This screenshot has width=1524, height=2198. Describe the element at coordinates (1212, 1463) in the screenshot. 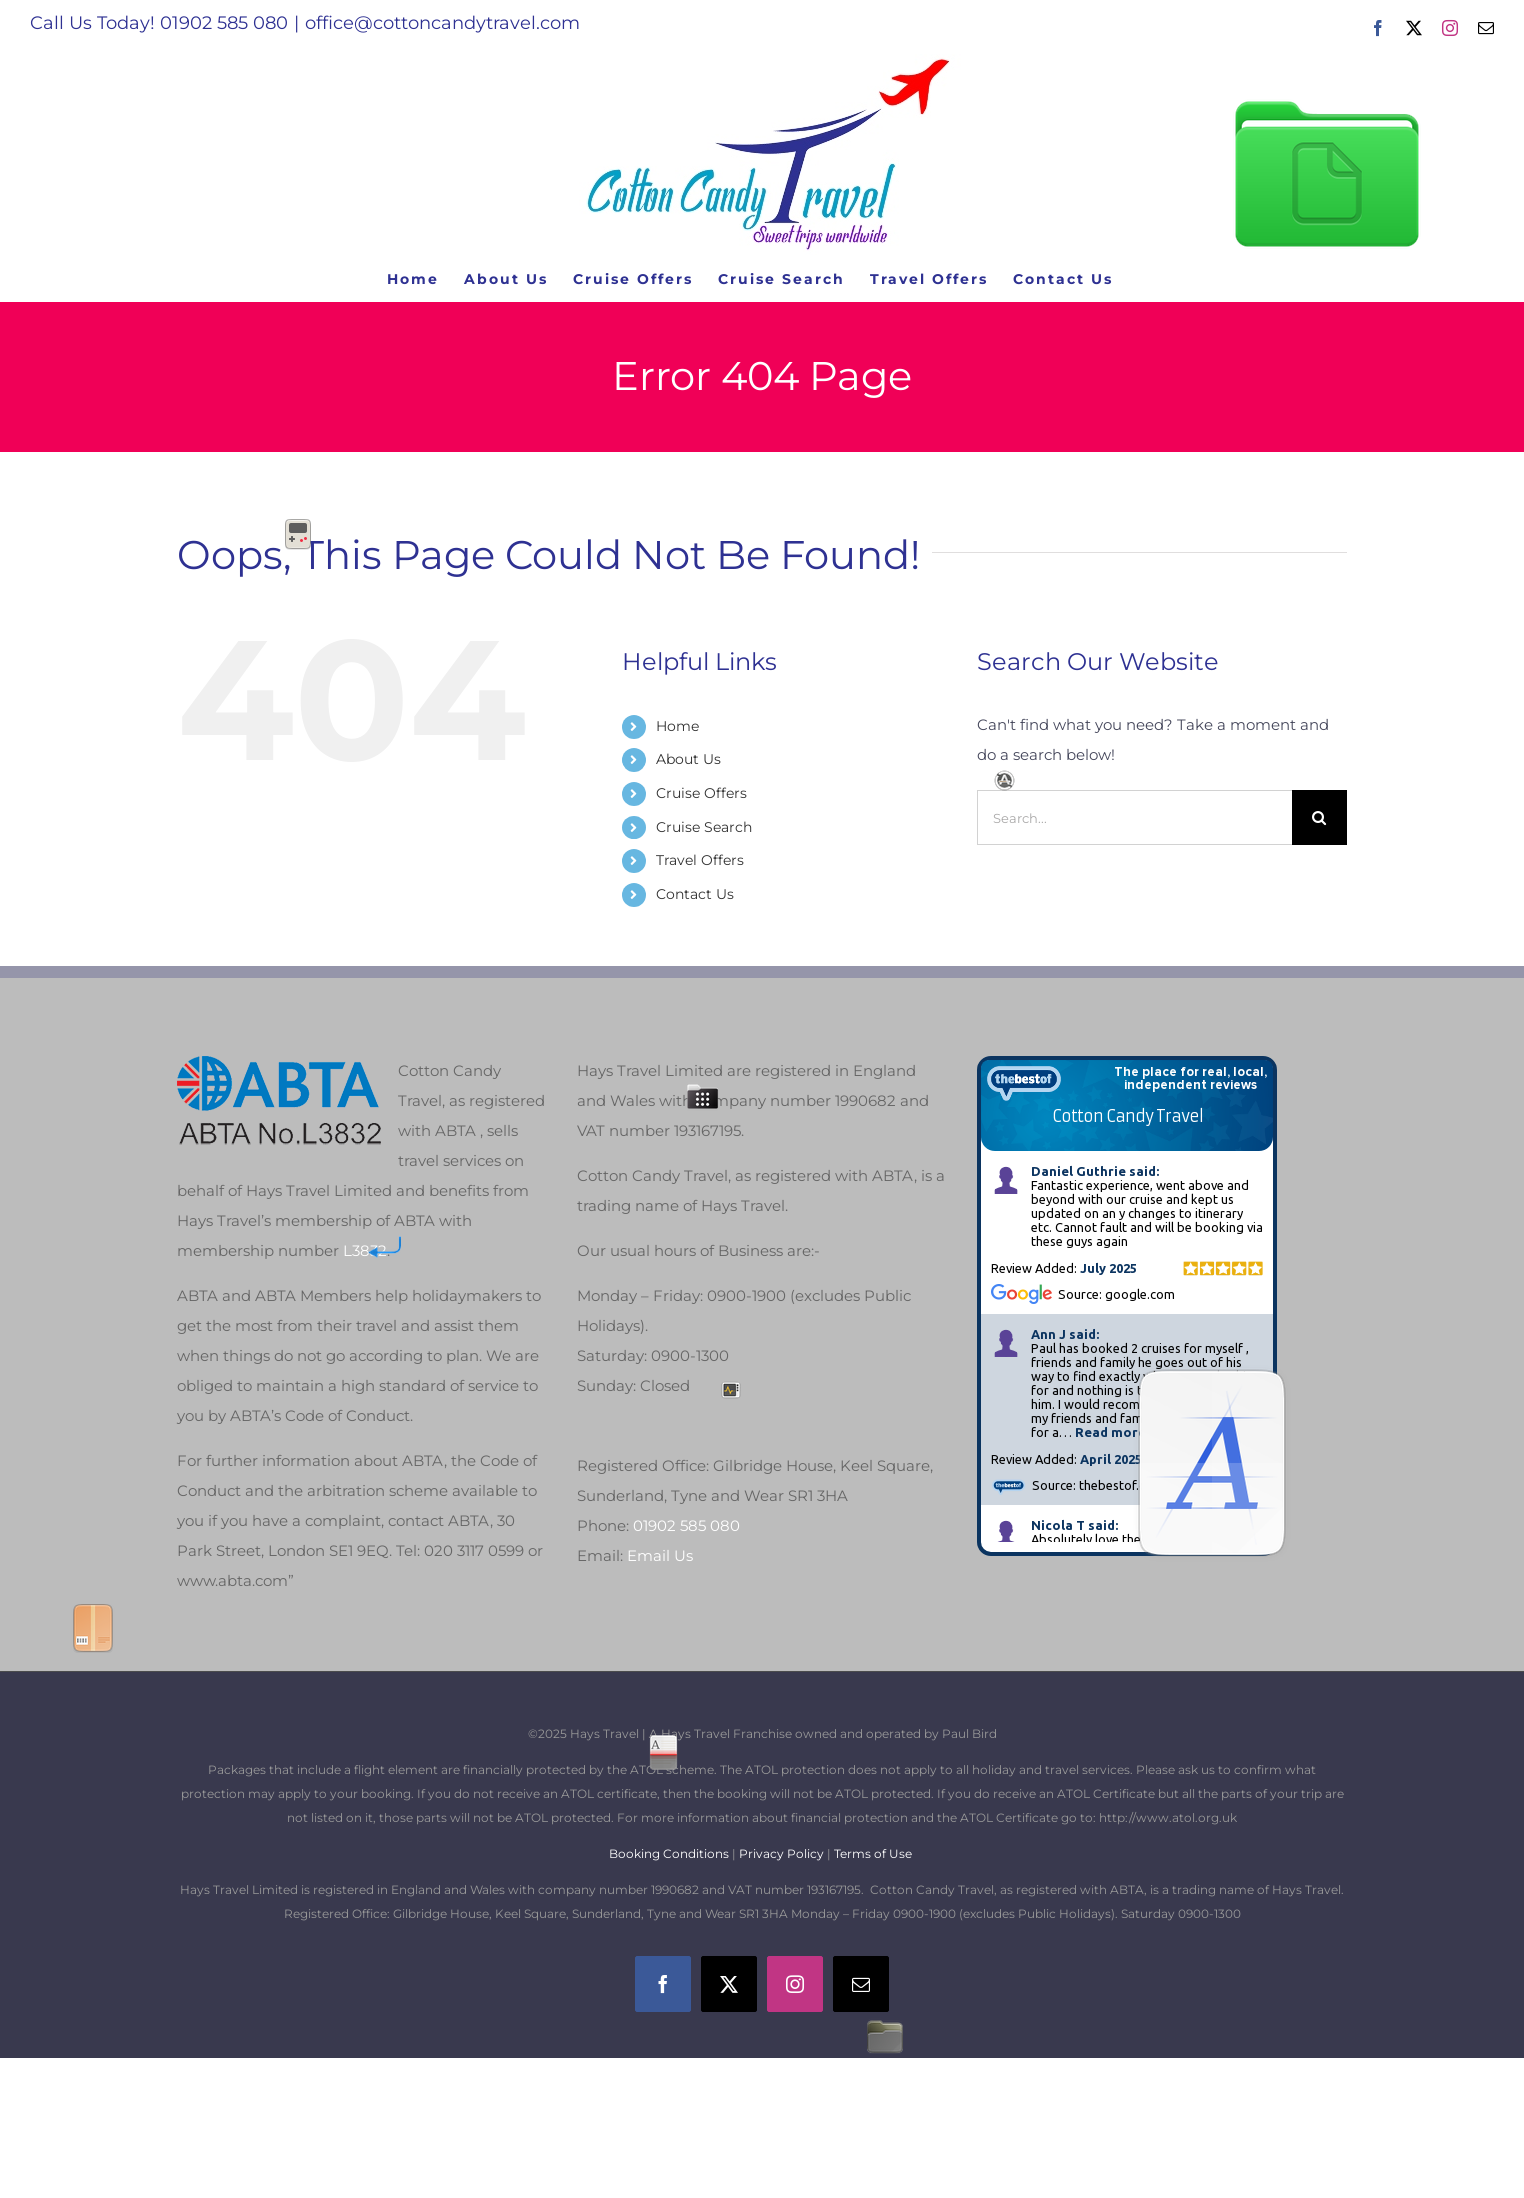

I see `open a font file` at that location.